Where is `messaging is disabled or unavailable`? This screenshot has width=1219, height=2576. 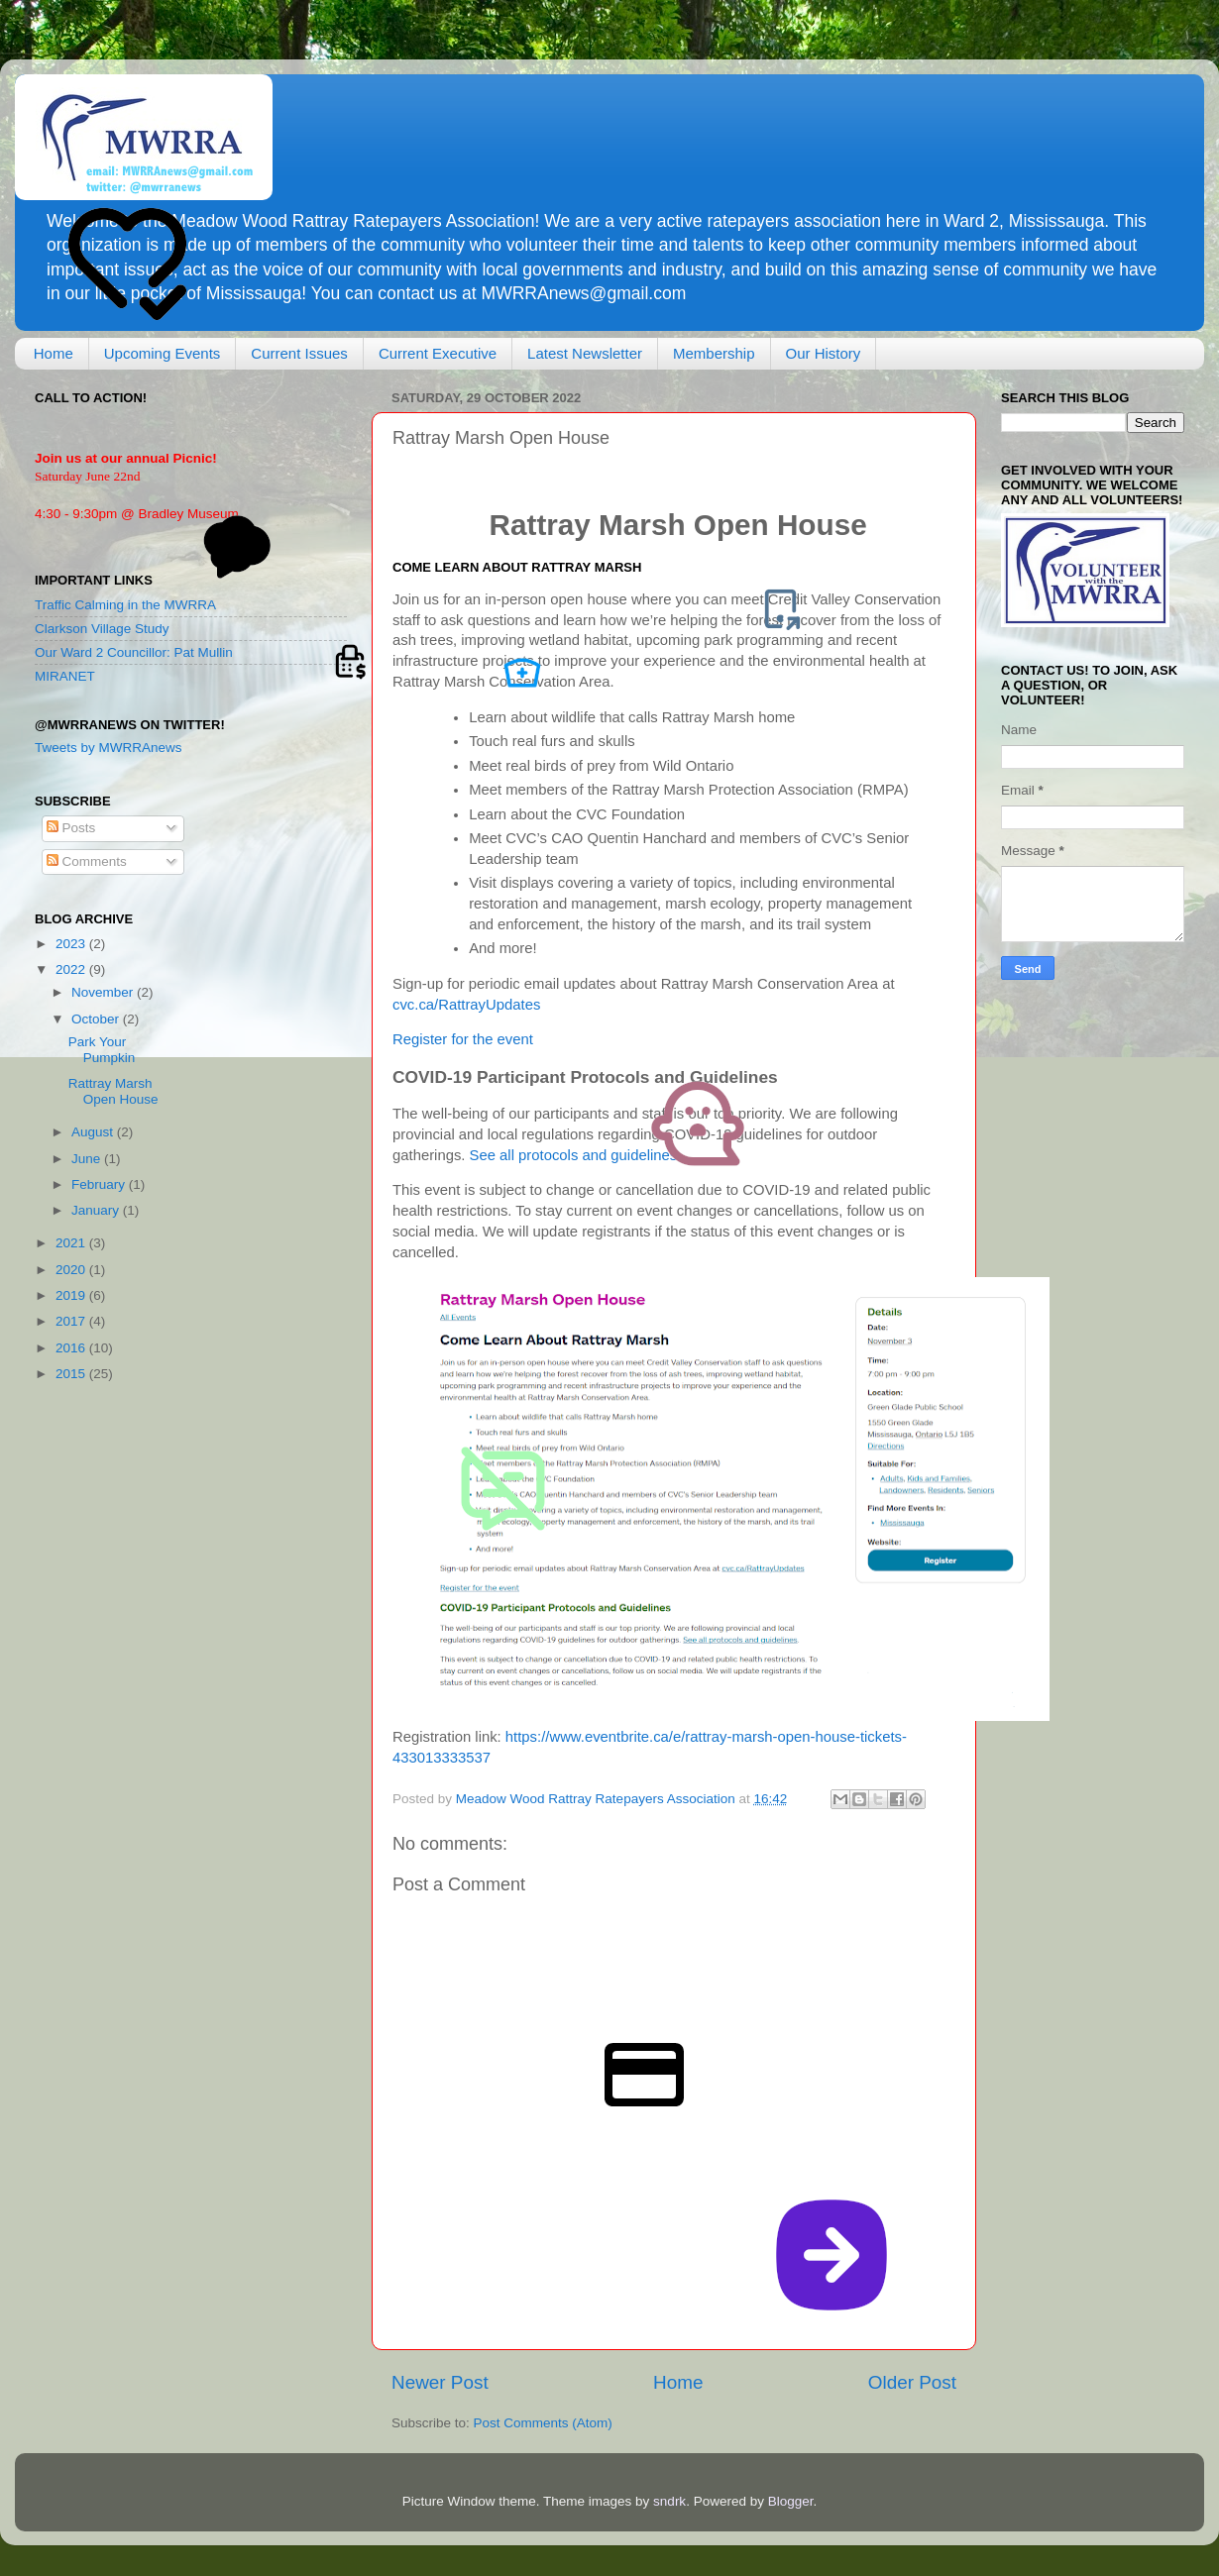 messaging is disabled or unavailable is located at coordinates (502, 1488).